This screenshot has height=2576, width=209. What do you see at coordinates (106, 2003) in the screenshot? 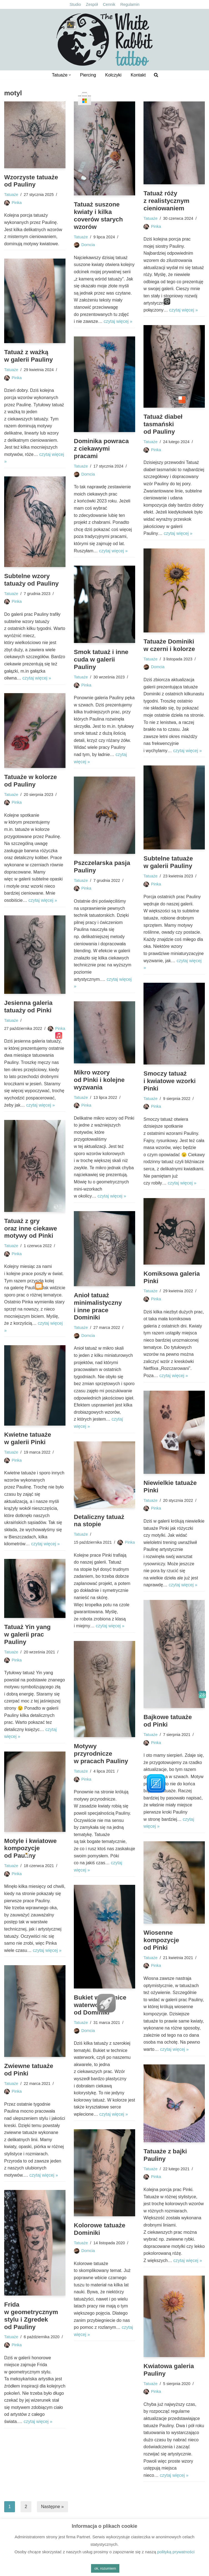
I see `open the games app or game center` at bounding box center [106, 2003].